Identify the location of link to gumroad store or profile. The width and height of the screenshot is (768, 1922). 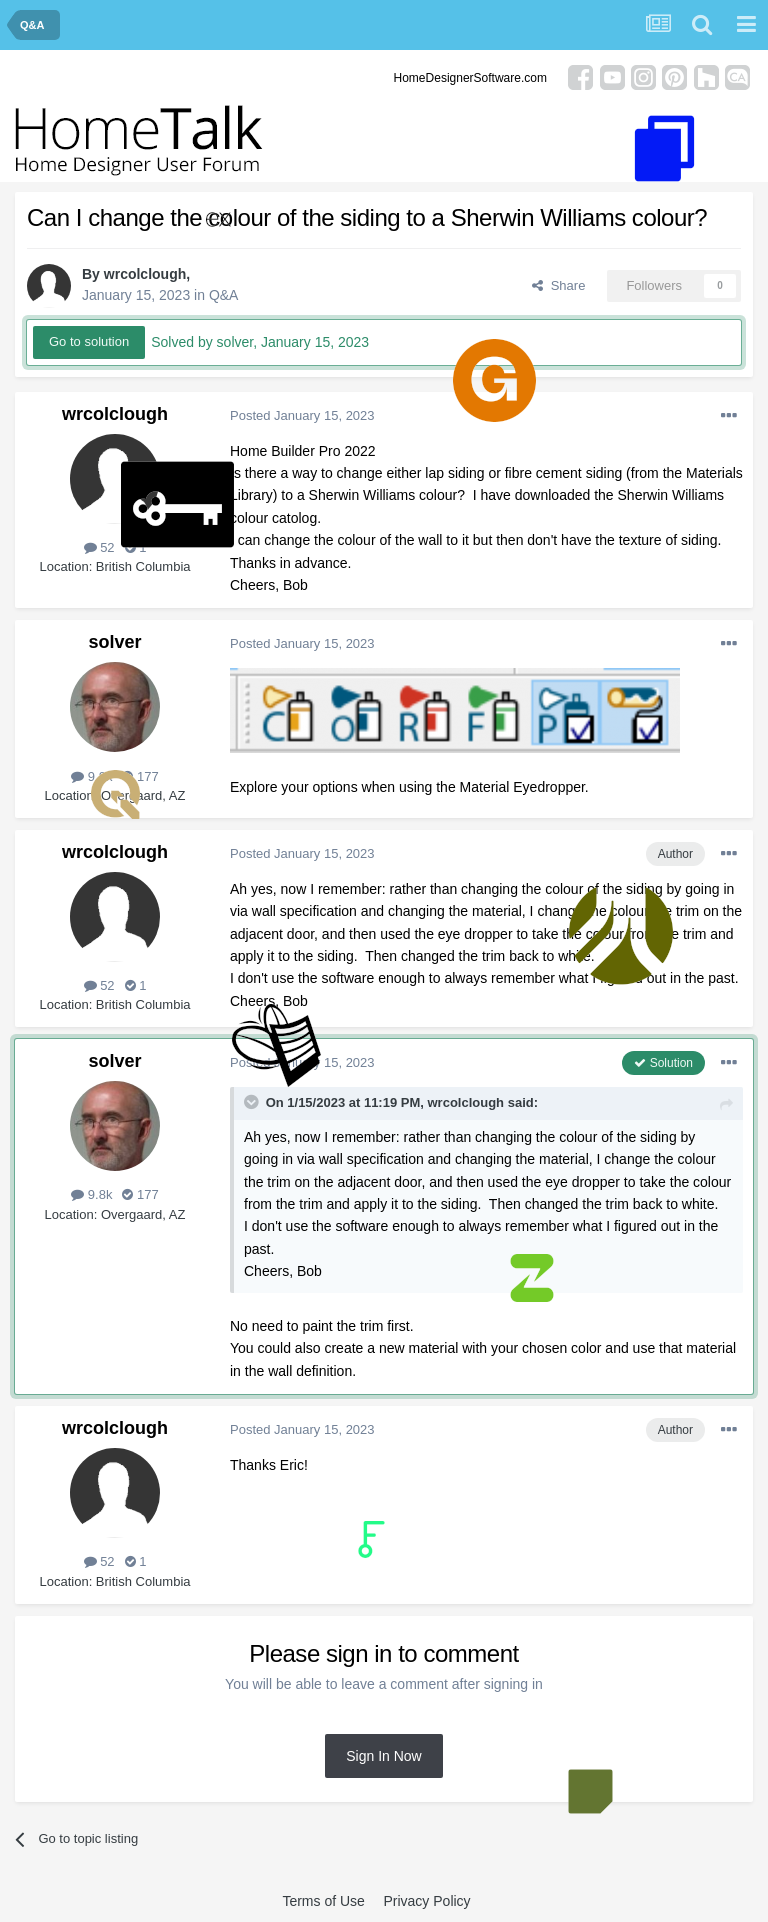
(494, 380).